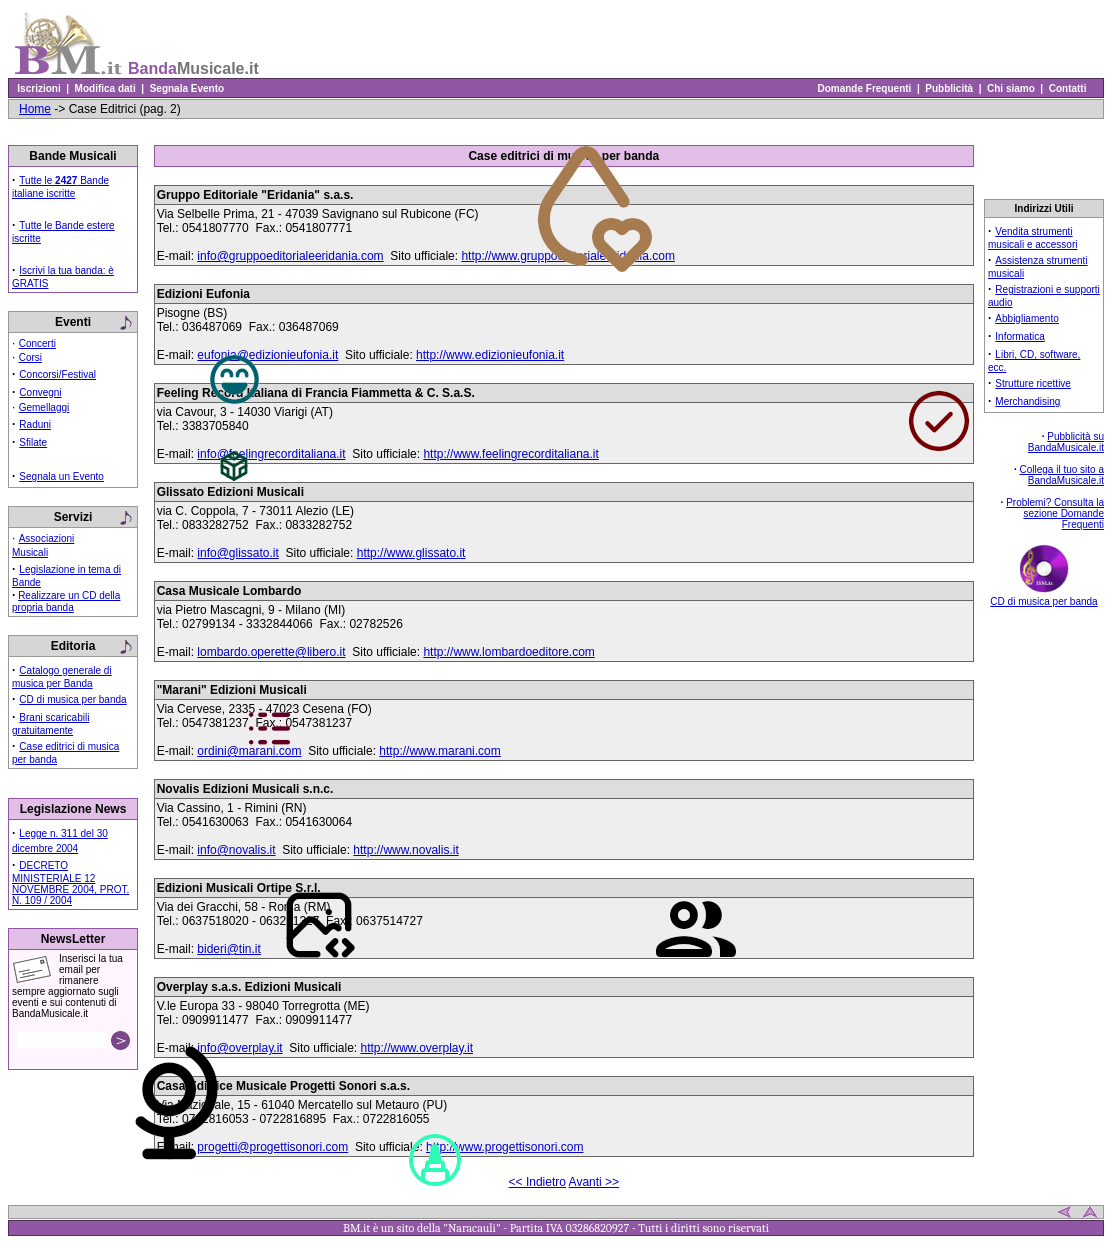 The height and width of the screenshot is (1244, 1112). I want to click on add a laughing emoji reaction, so click(234, 379).